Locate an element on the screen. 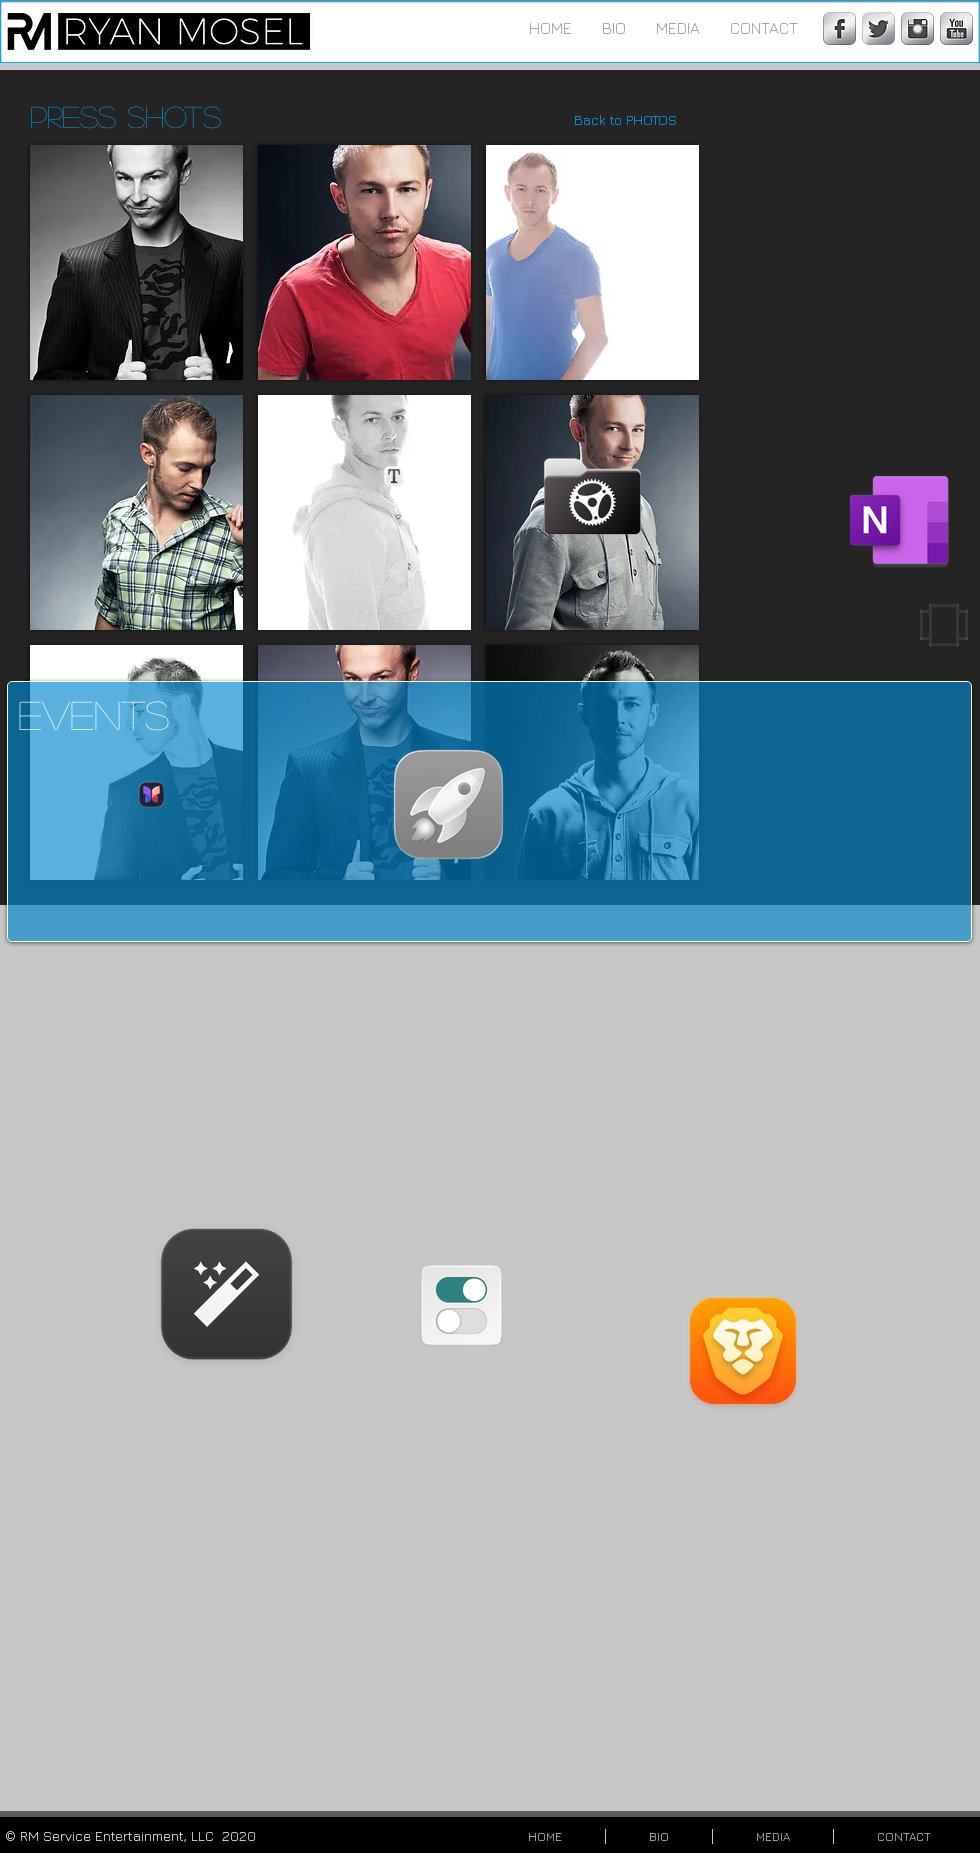  open actix web framework project folder is located at coordinates (592, 499).